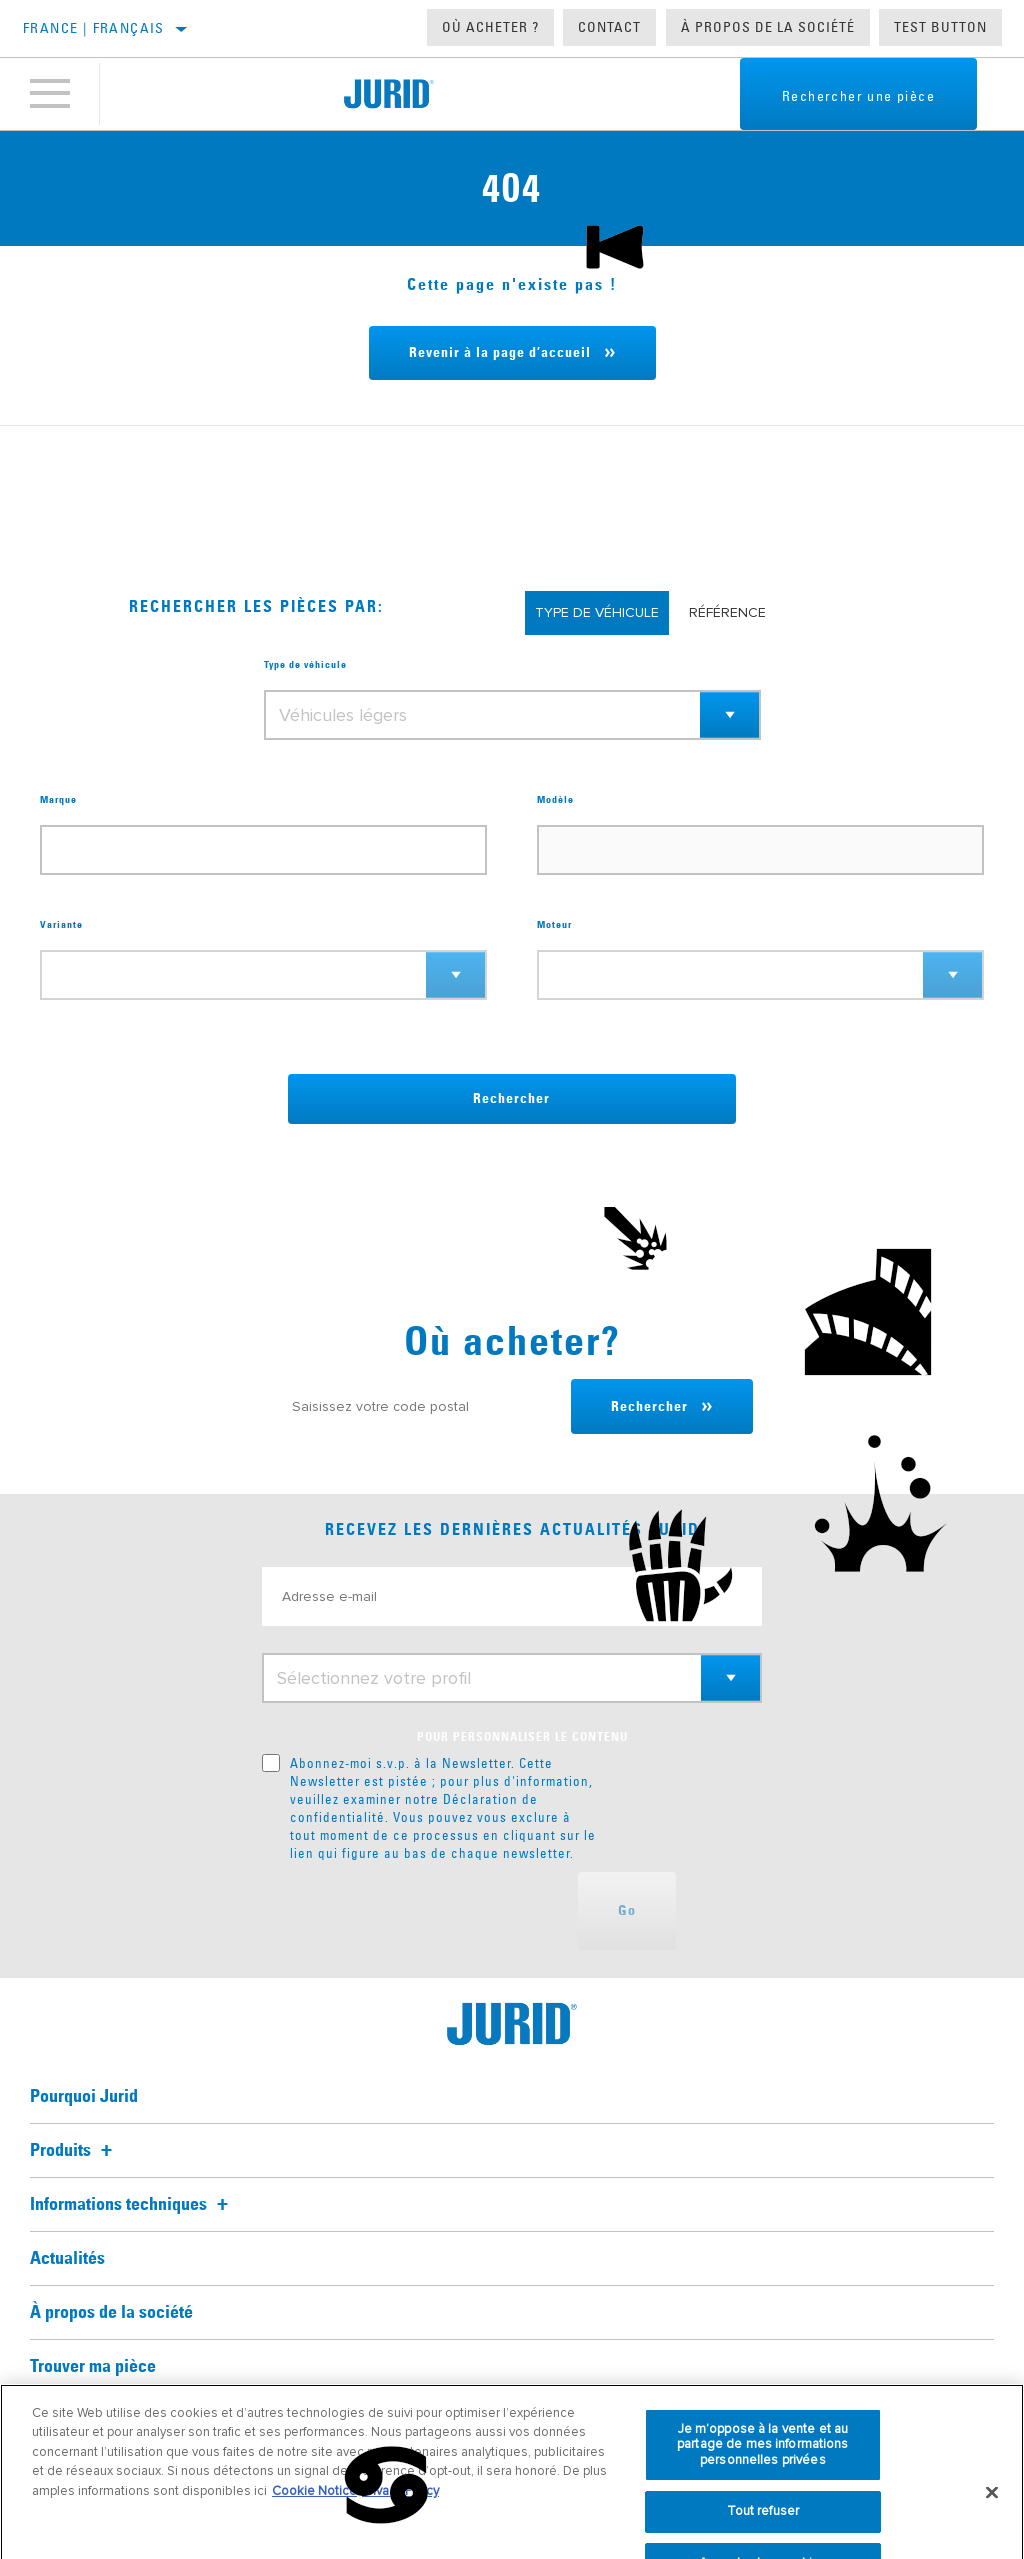  What do you see at coordinates (615, 247) in the screenshot?
I see `go to previous track or media` at bounding box center [615, 247].